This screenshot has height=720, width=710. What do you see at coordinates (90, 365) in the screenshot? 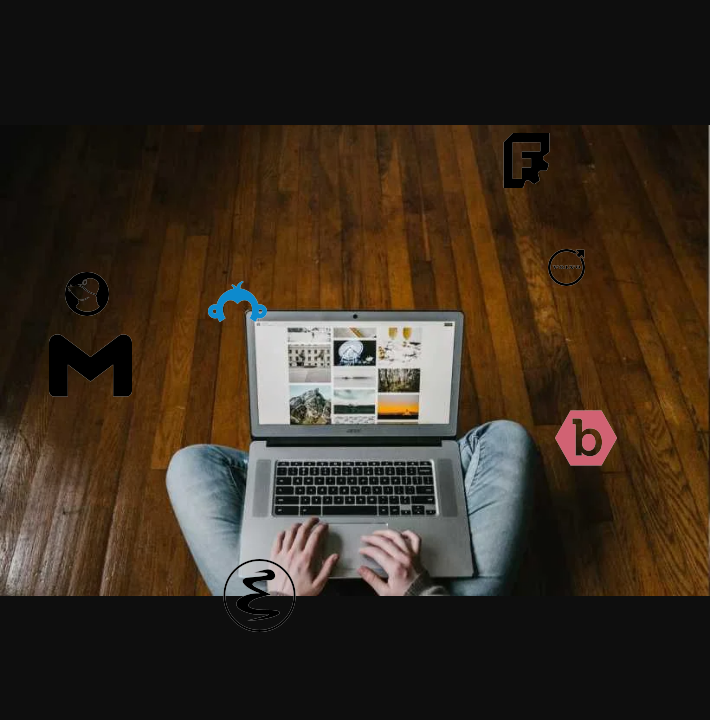
I see `open Gmail app` at bounding box center [90, 365].